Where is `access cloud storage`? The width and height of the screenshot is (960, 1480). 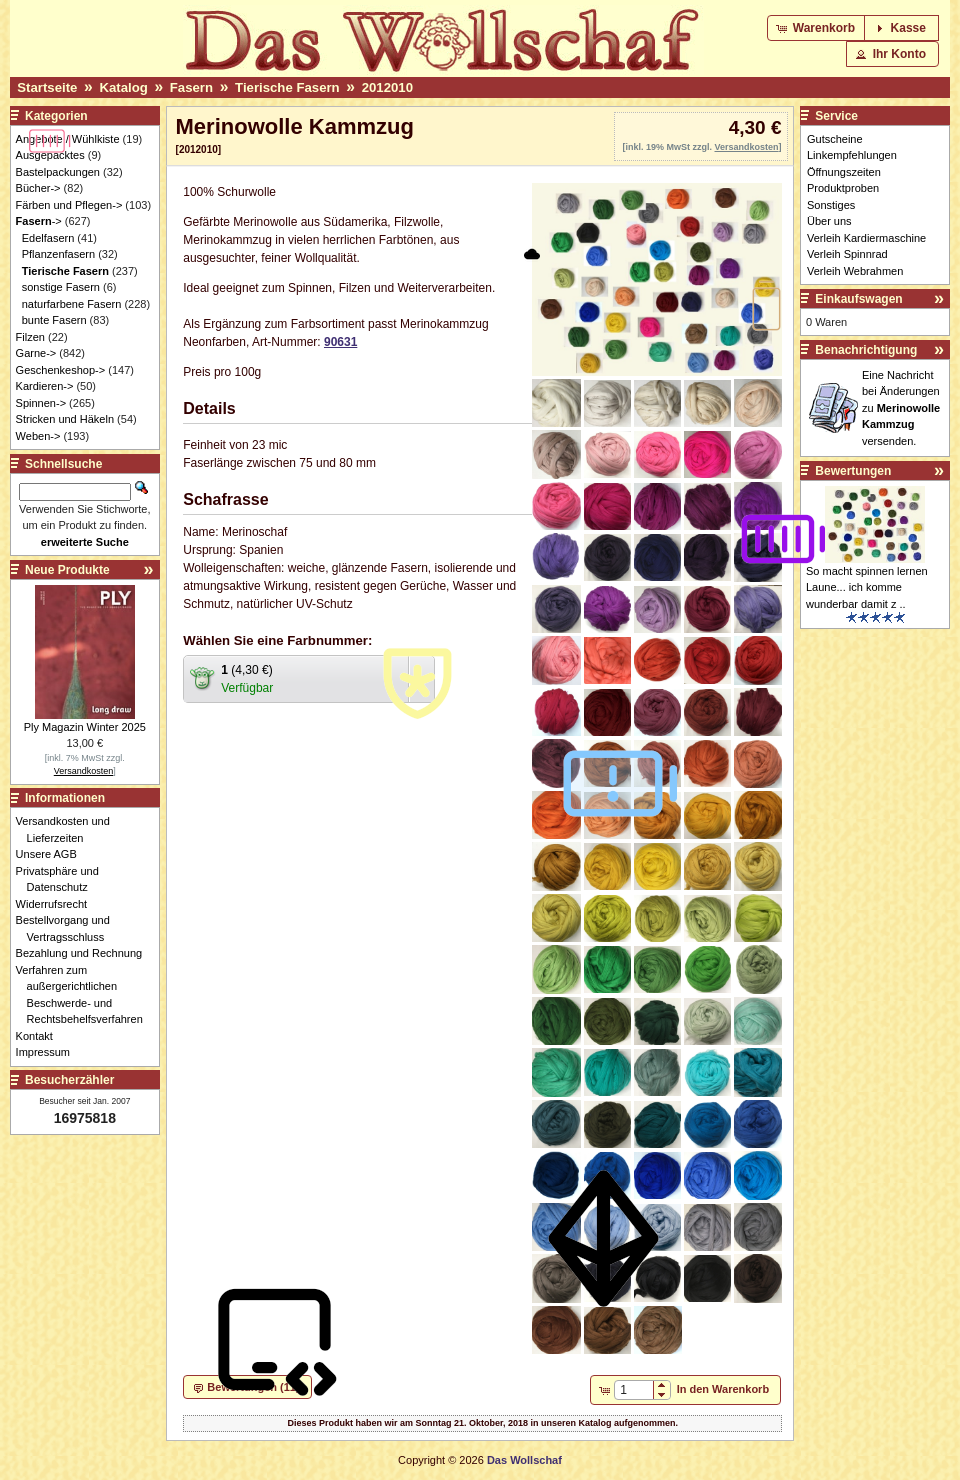
access cloud storage is located at coordinates (532, 254).